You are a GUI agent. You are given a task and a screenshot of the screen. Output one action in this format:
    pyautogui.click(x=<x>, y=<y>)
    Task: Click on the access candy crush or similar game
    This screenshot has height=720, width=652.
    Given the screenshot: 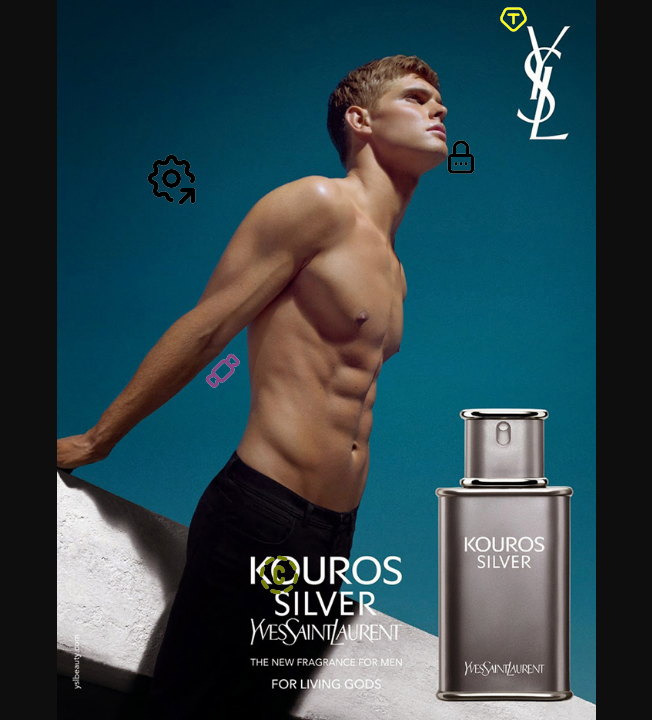 What is the action you would take?
    pyautogui.click(x=223, y=371)
    